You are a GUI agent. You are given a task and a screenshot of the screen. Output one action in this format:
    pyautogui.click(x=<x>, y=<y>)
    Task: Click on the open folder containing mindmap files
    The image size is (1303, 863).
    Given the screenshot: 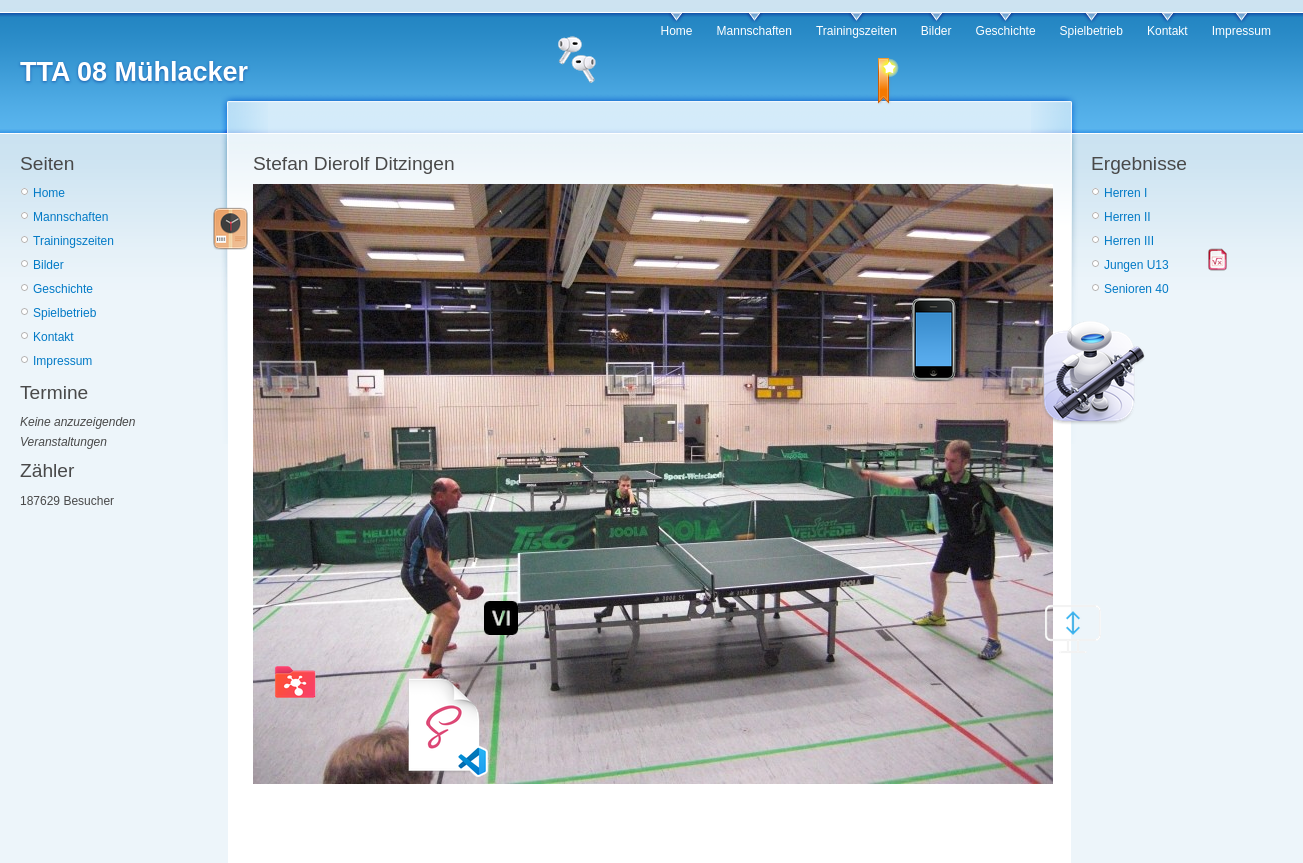 What is the action you would take?
    pyautogui.click(x=295, y=683)
    